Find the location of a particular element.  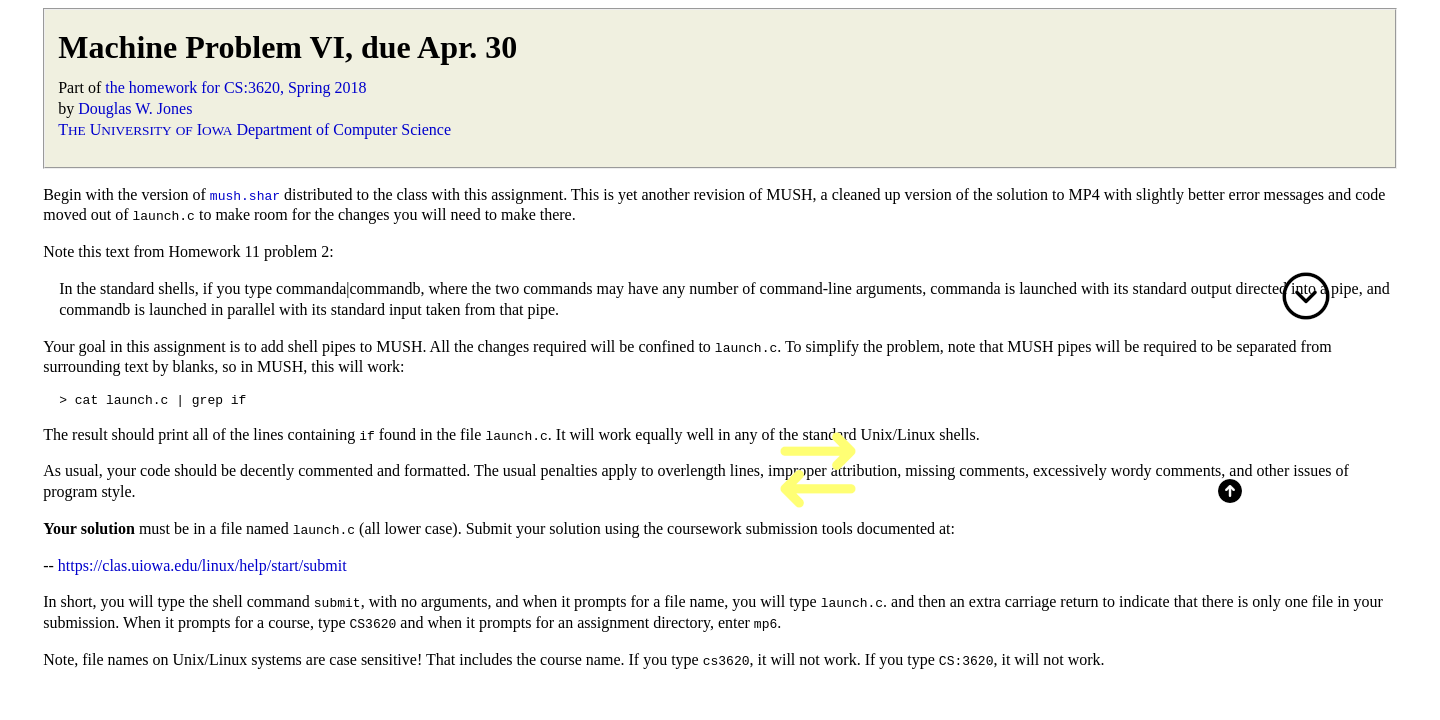

upload a file or content is located at coordinates (1230, 491).